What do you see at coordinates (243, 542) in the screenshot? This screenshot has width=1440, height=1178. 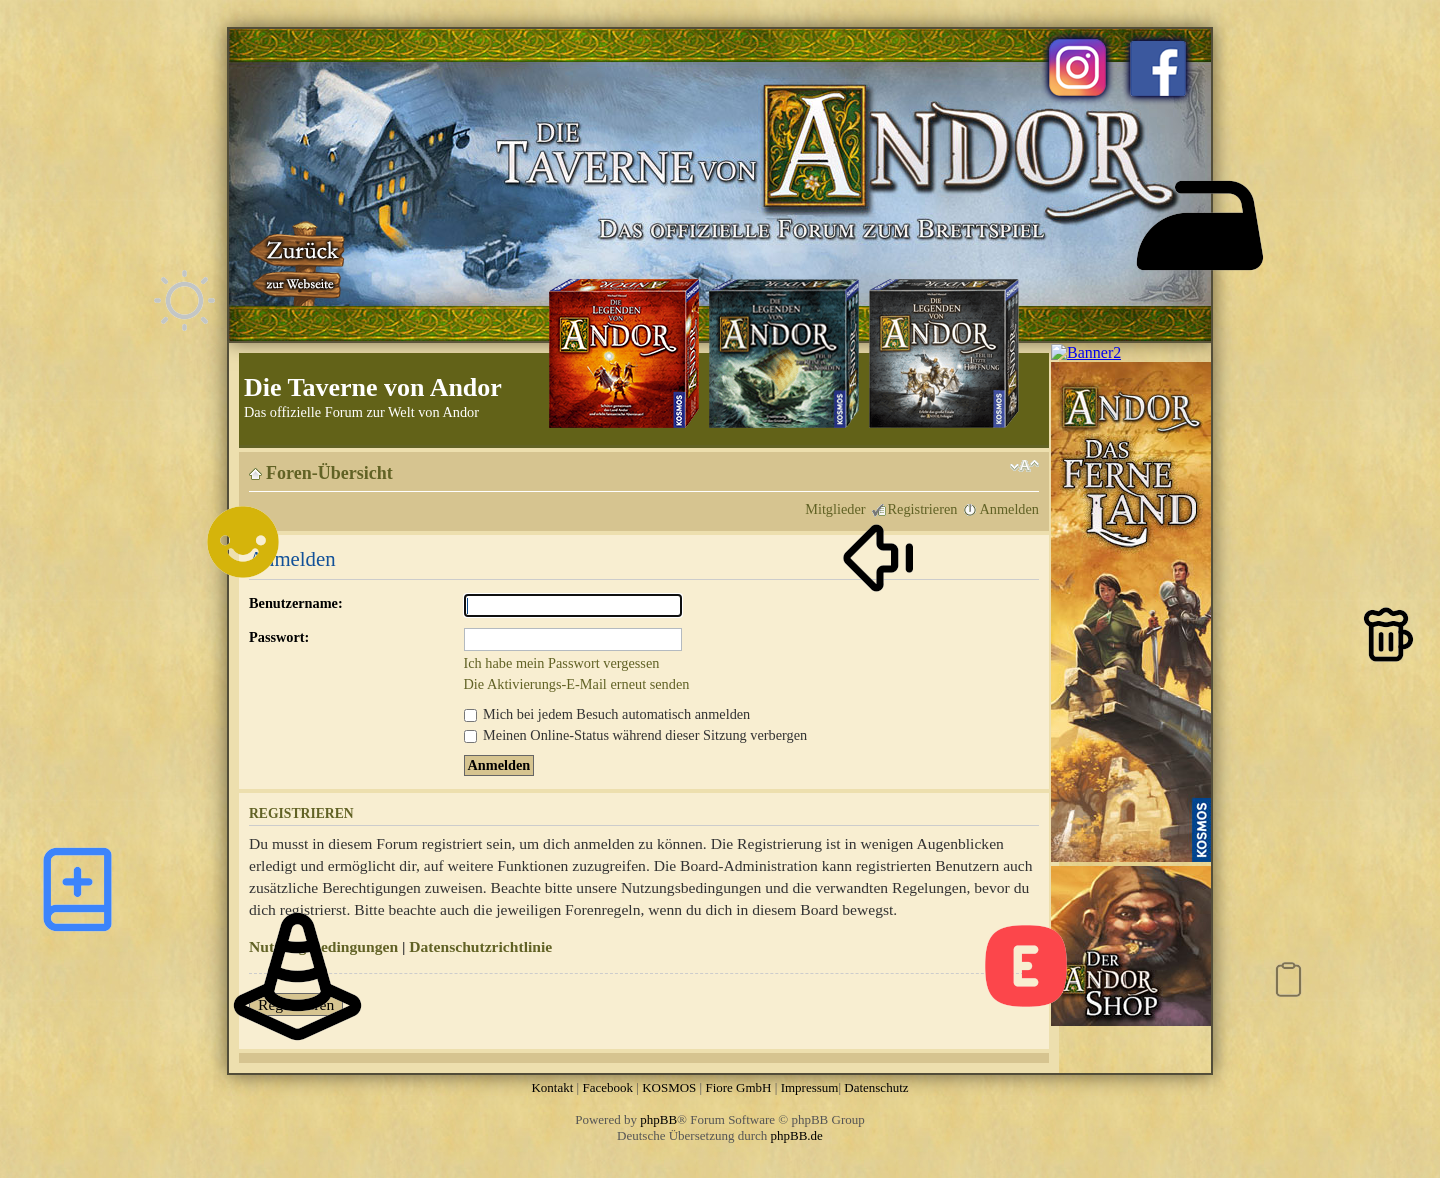 I see `open emoji picker` at bounding box center [243, 542].